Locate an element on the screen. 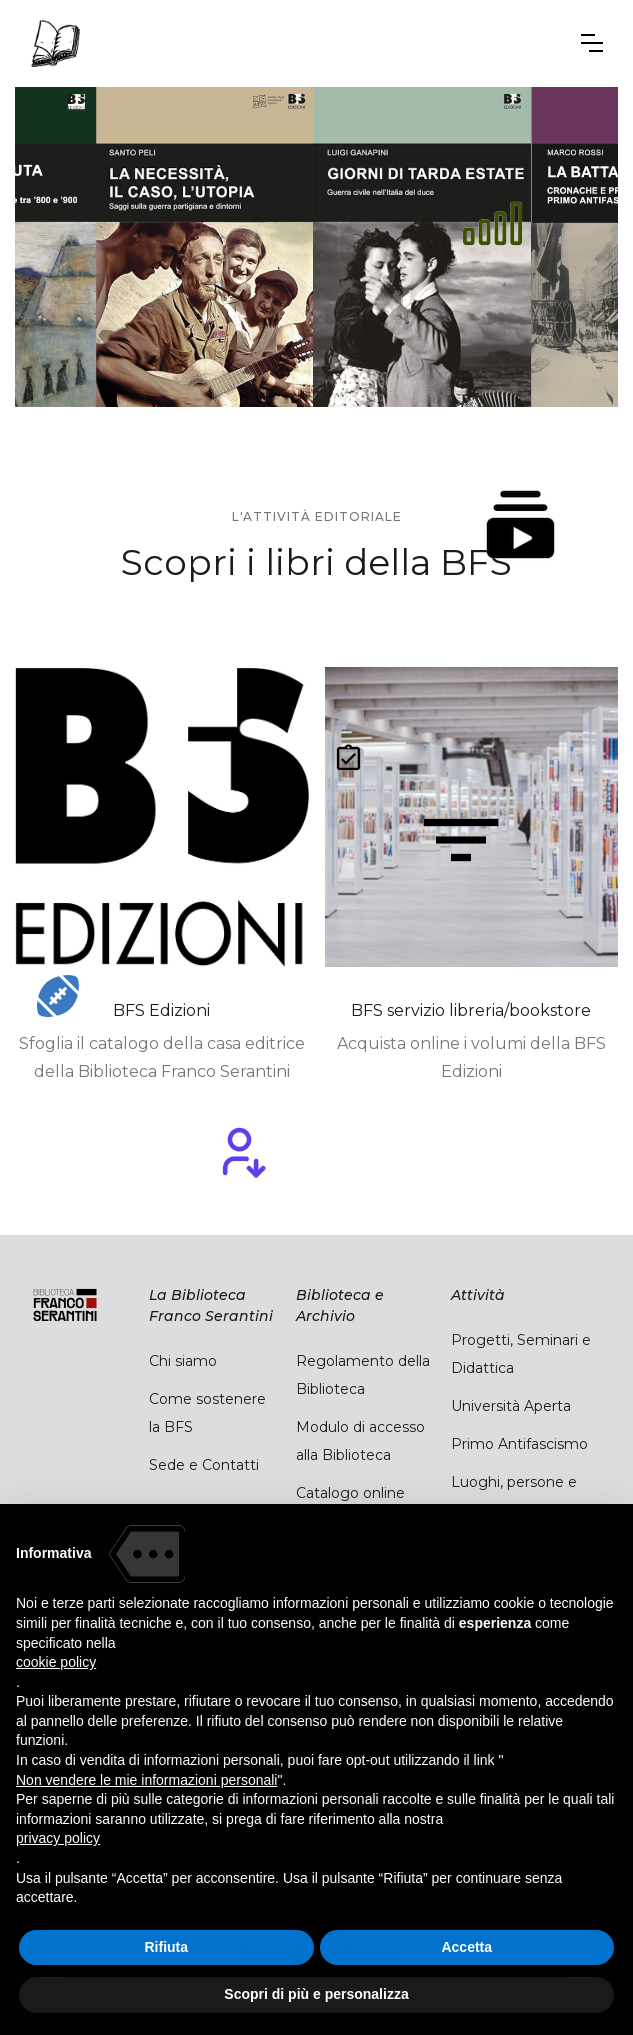 Image resolution: width=633 pixels, height=2035 pixels. view sports scores or updates is located at coordinates (58, 996).